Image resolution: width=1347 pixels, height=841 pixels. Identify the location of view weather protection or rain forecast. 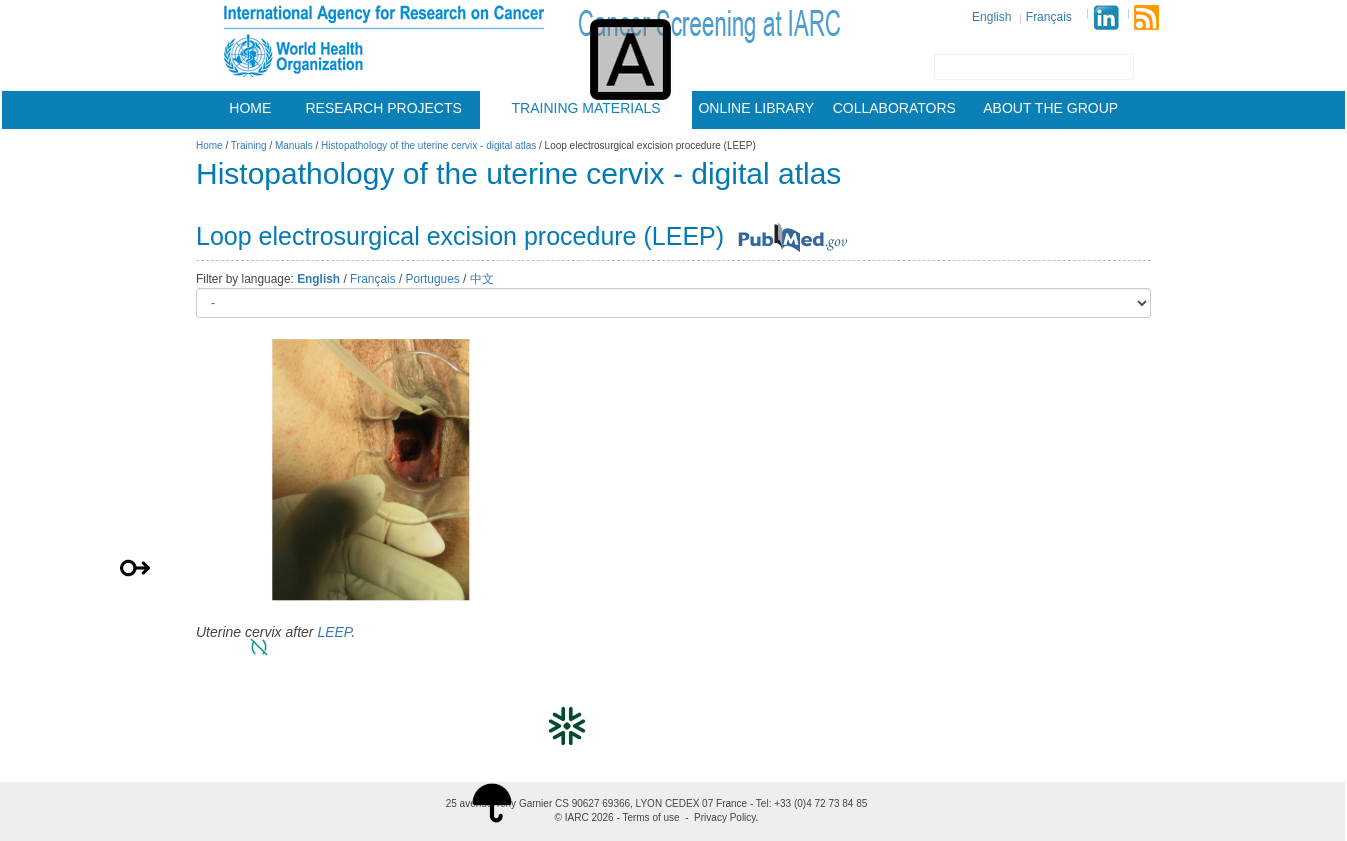
(492, 803).